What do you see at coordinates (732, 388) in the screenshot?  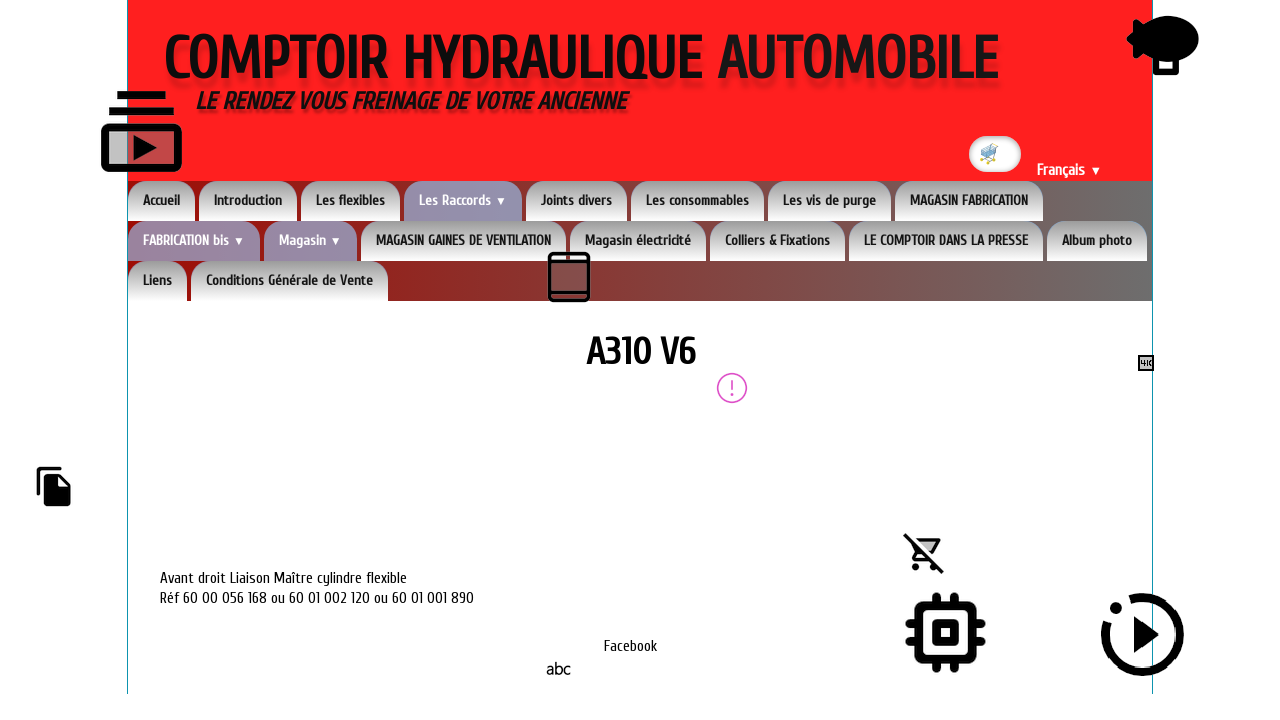 I see `indicates a warning or caution state` at bounding box center [732, 388].